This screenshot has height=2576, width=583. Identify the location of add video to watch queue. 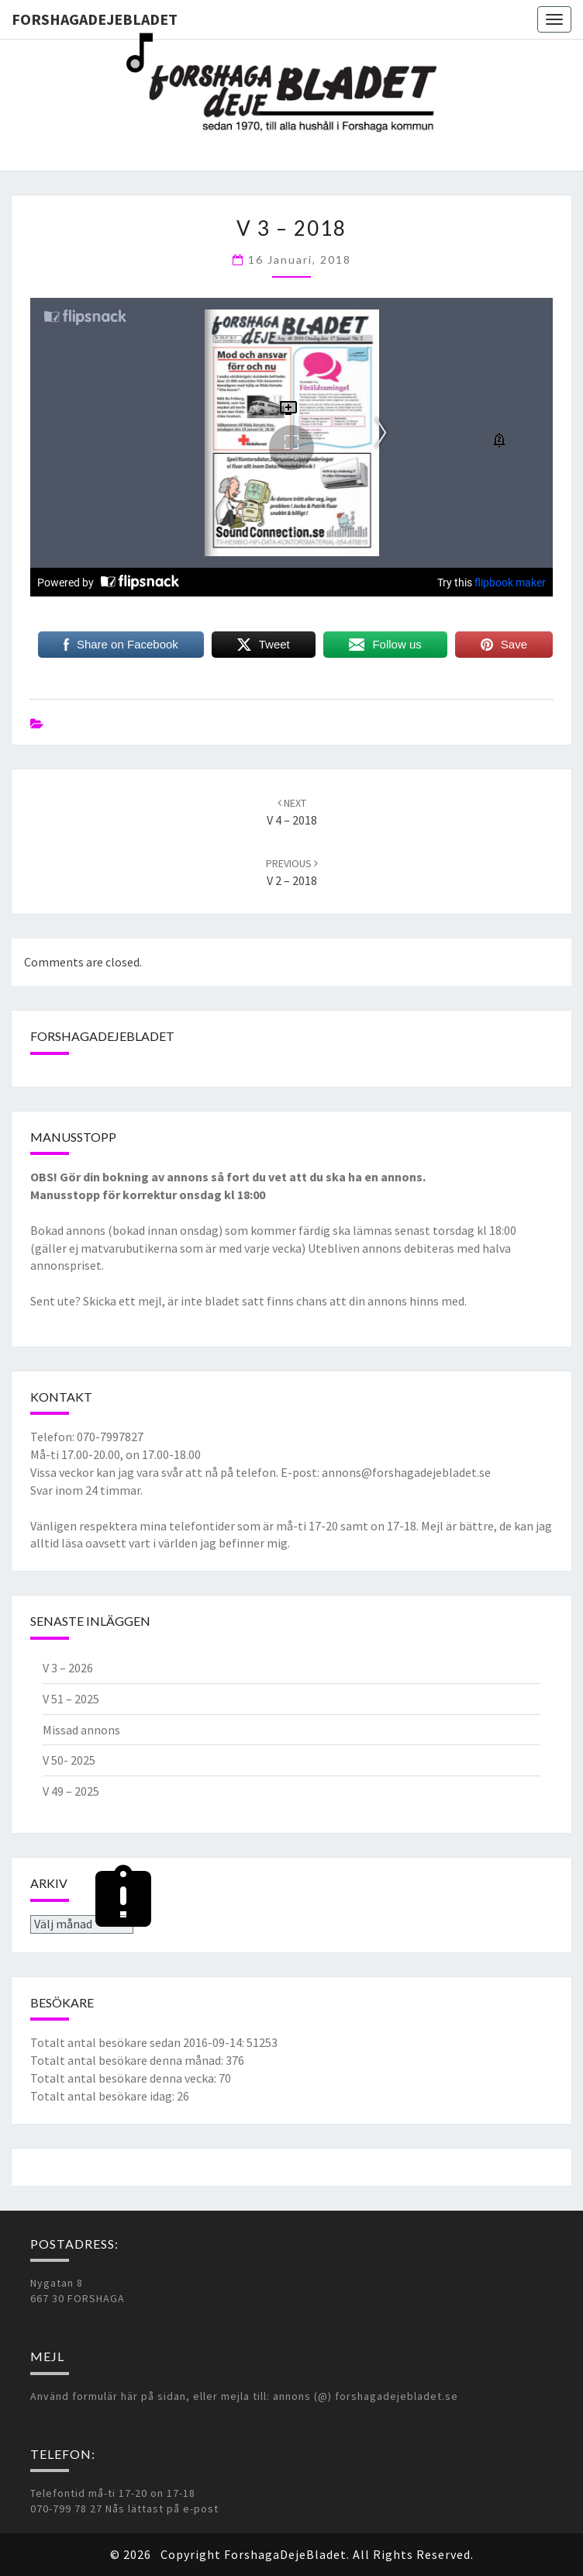
(288, 408).